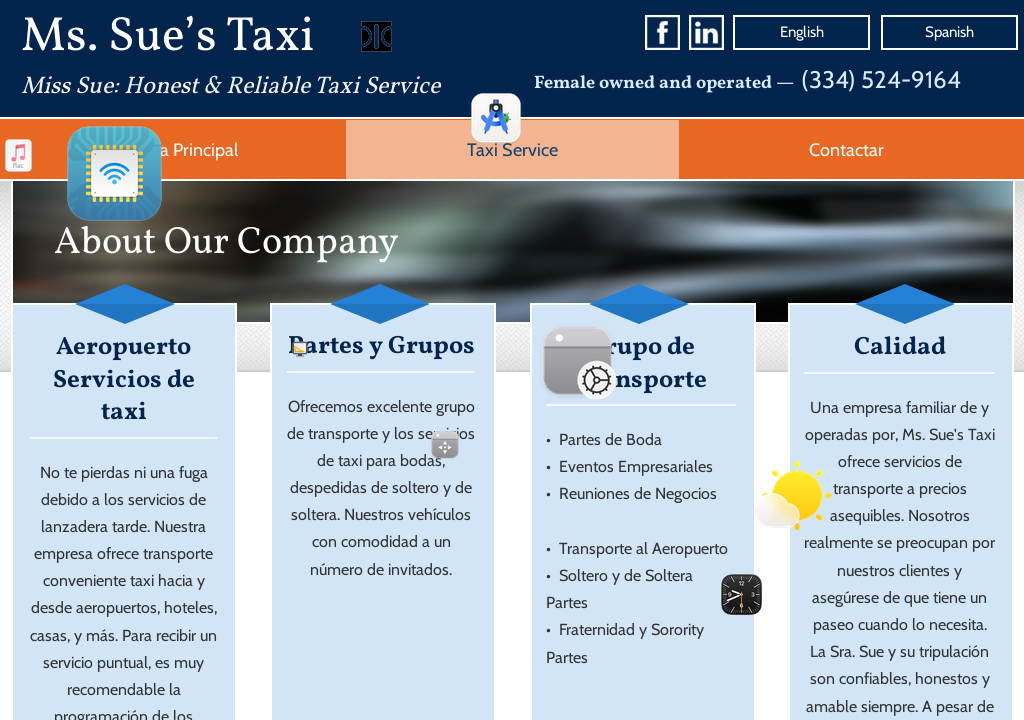 The width and height of the screenshot is (1024, 720). What do you see at coordinates (300, 349) in the screenshot?
I see `access display settings` at bounding box center [300, 349].